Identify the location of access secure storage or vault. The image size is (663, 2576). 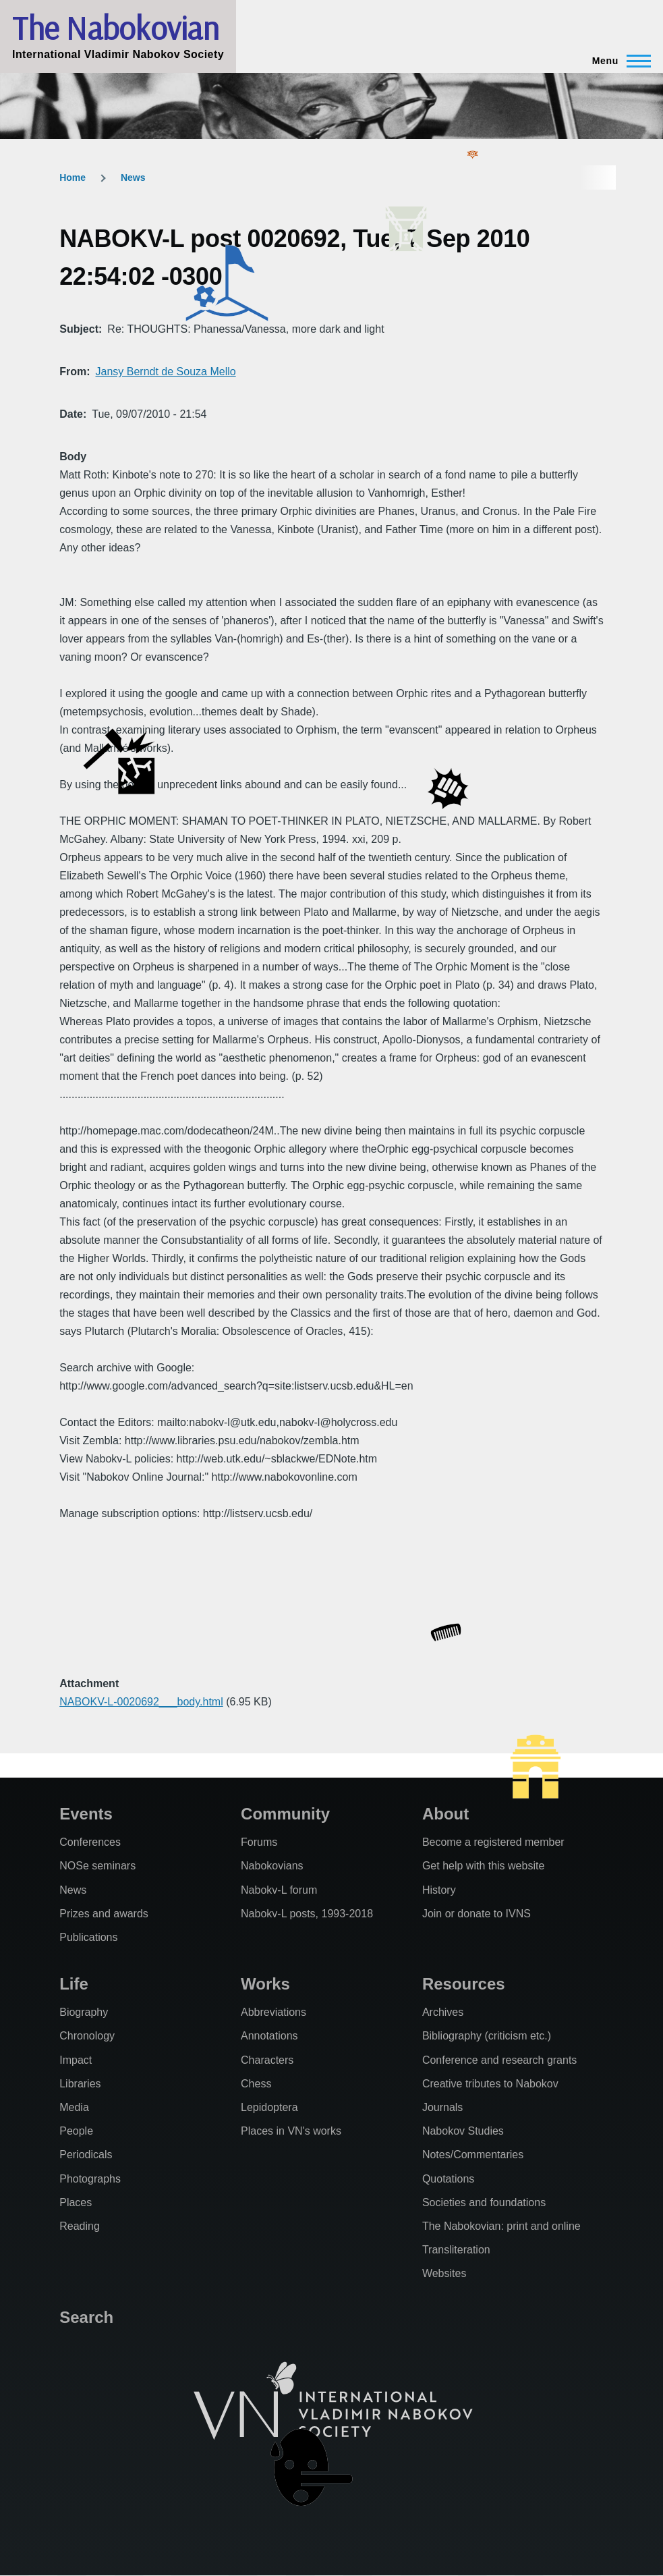
(406, 229).